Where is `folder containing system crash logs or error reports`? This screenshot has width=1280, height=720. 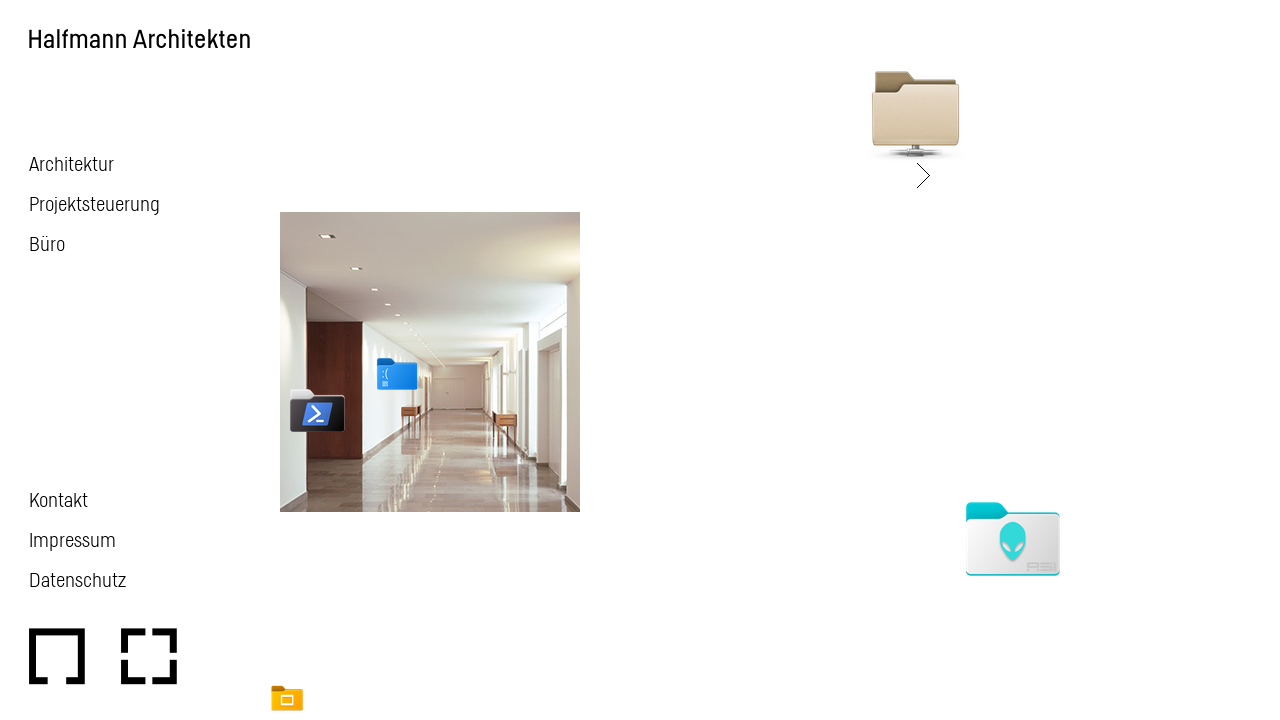 folder containing system crash logs or error reports is located at coordinates (397, 375).